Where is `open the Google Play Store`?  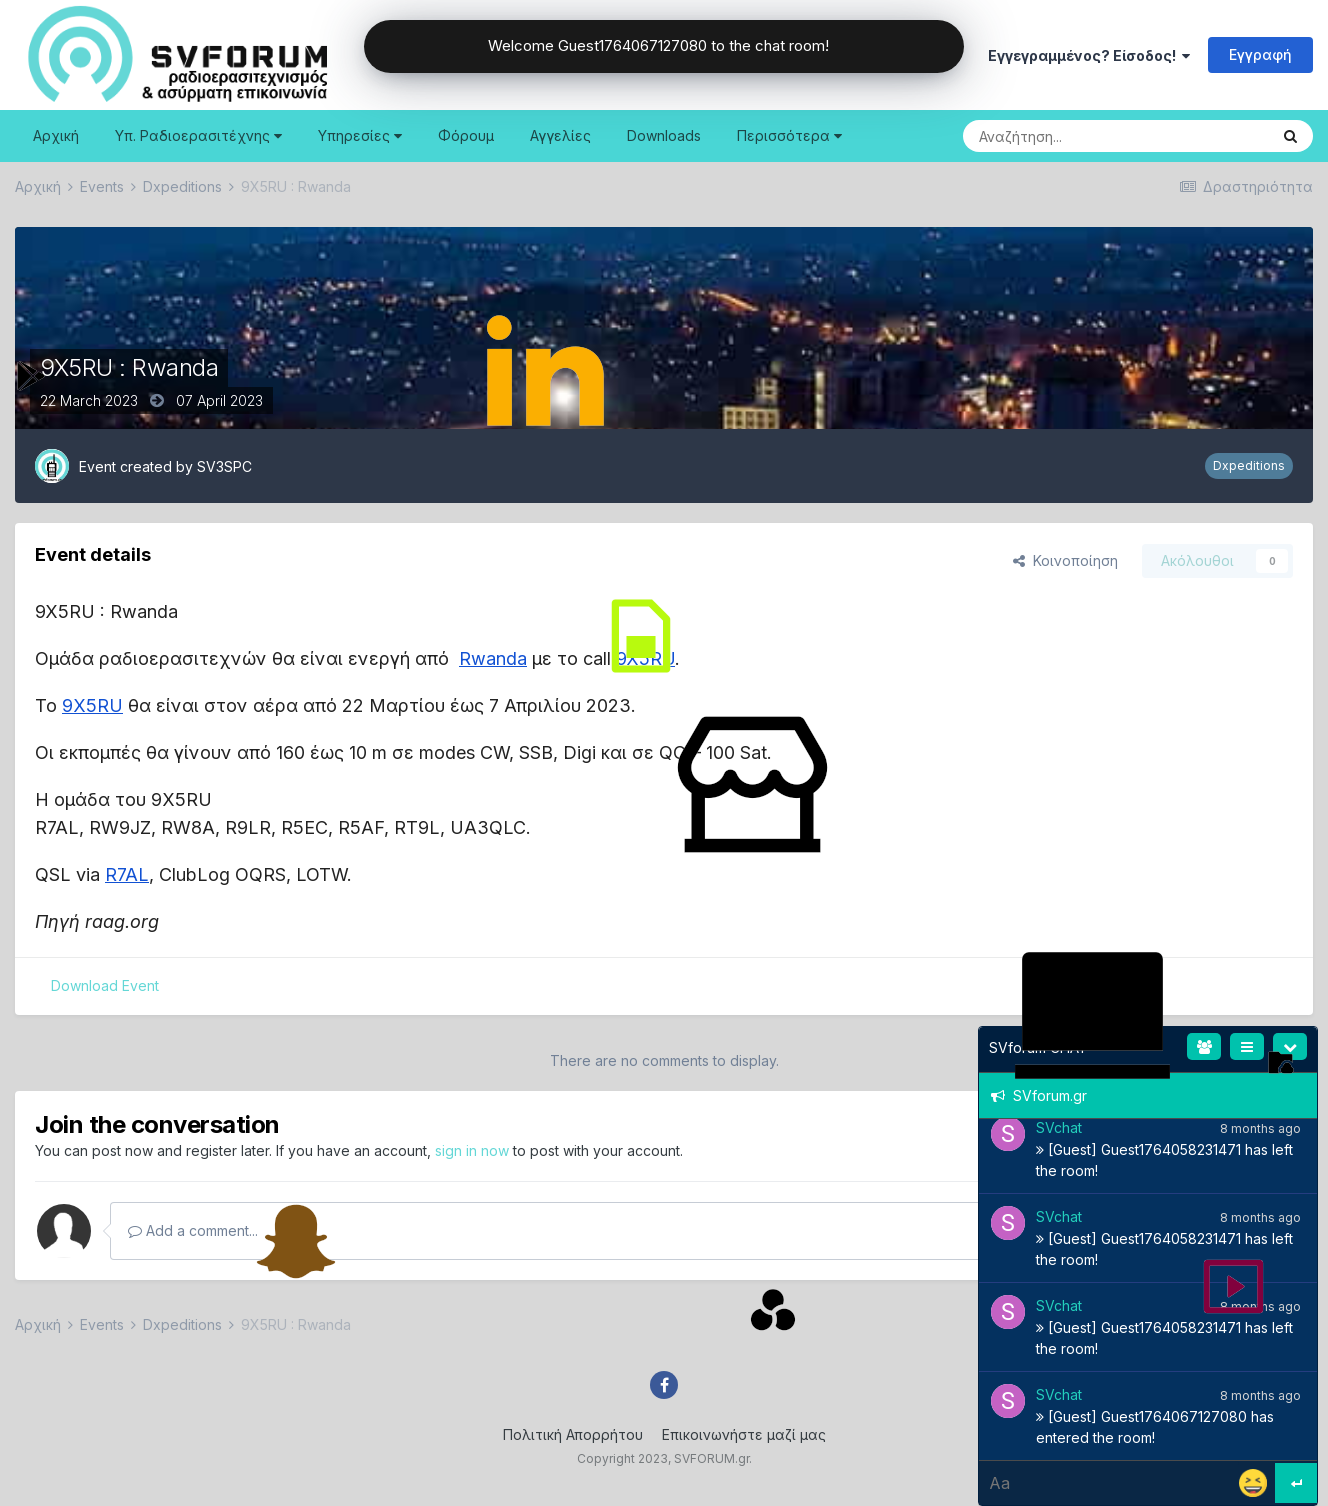
open the Google Play Store is located at coordinates (31, 376).